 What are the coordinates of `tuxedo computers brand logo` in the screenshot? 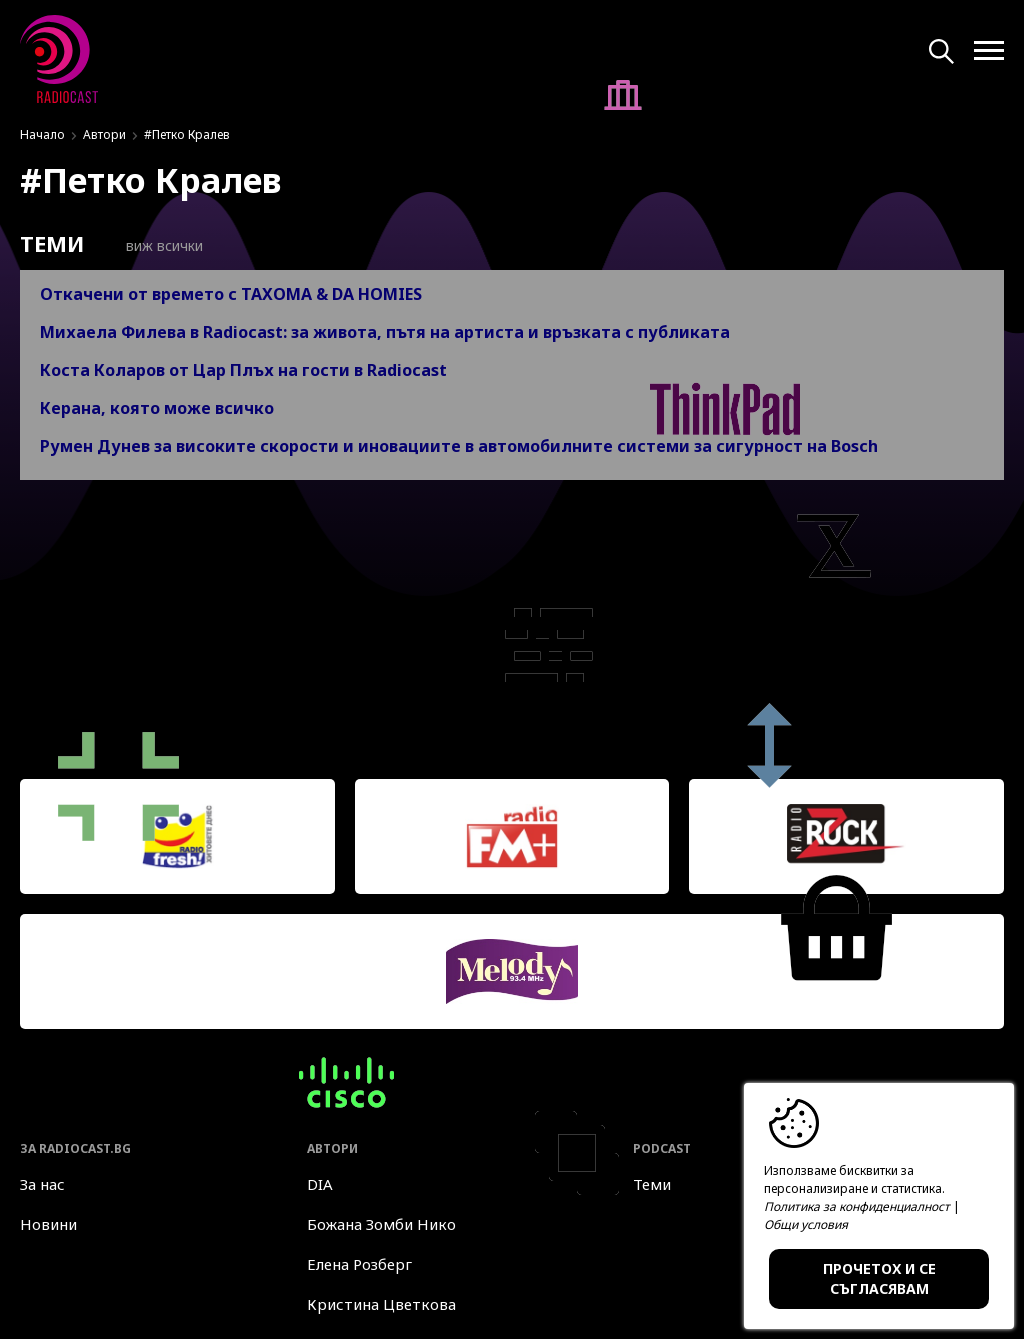 It's located at (834, 546).